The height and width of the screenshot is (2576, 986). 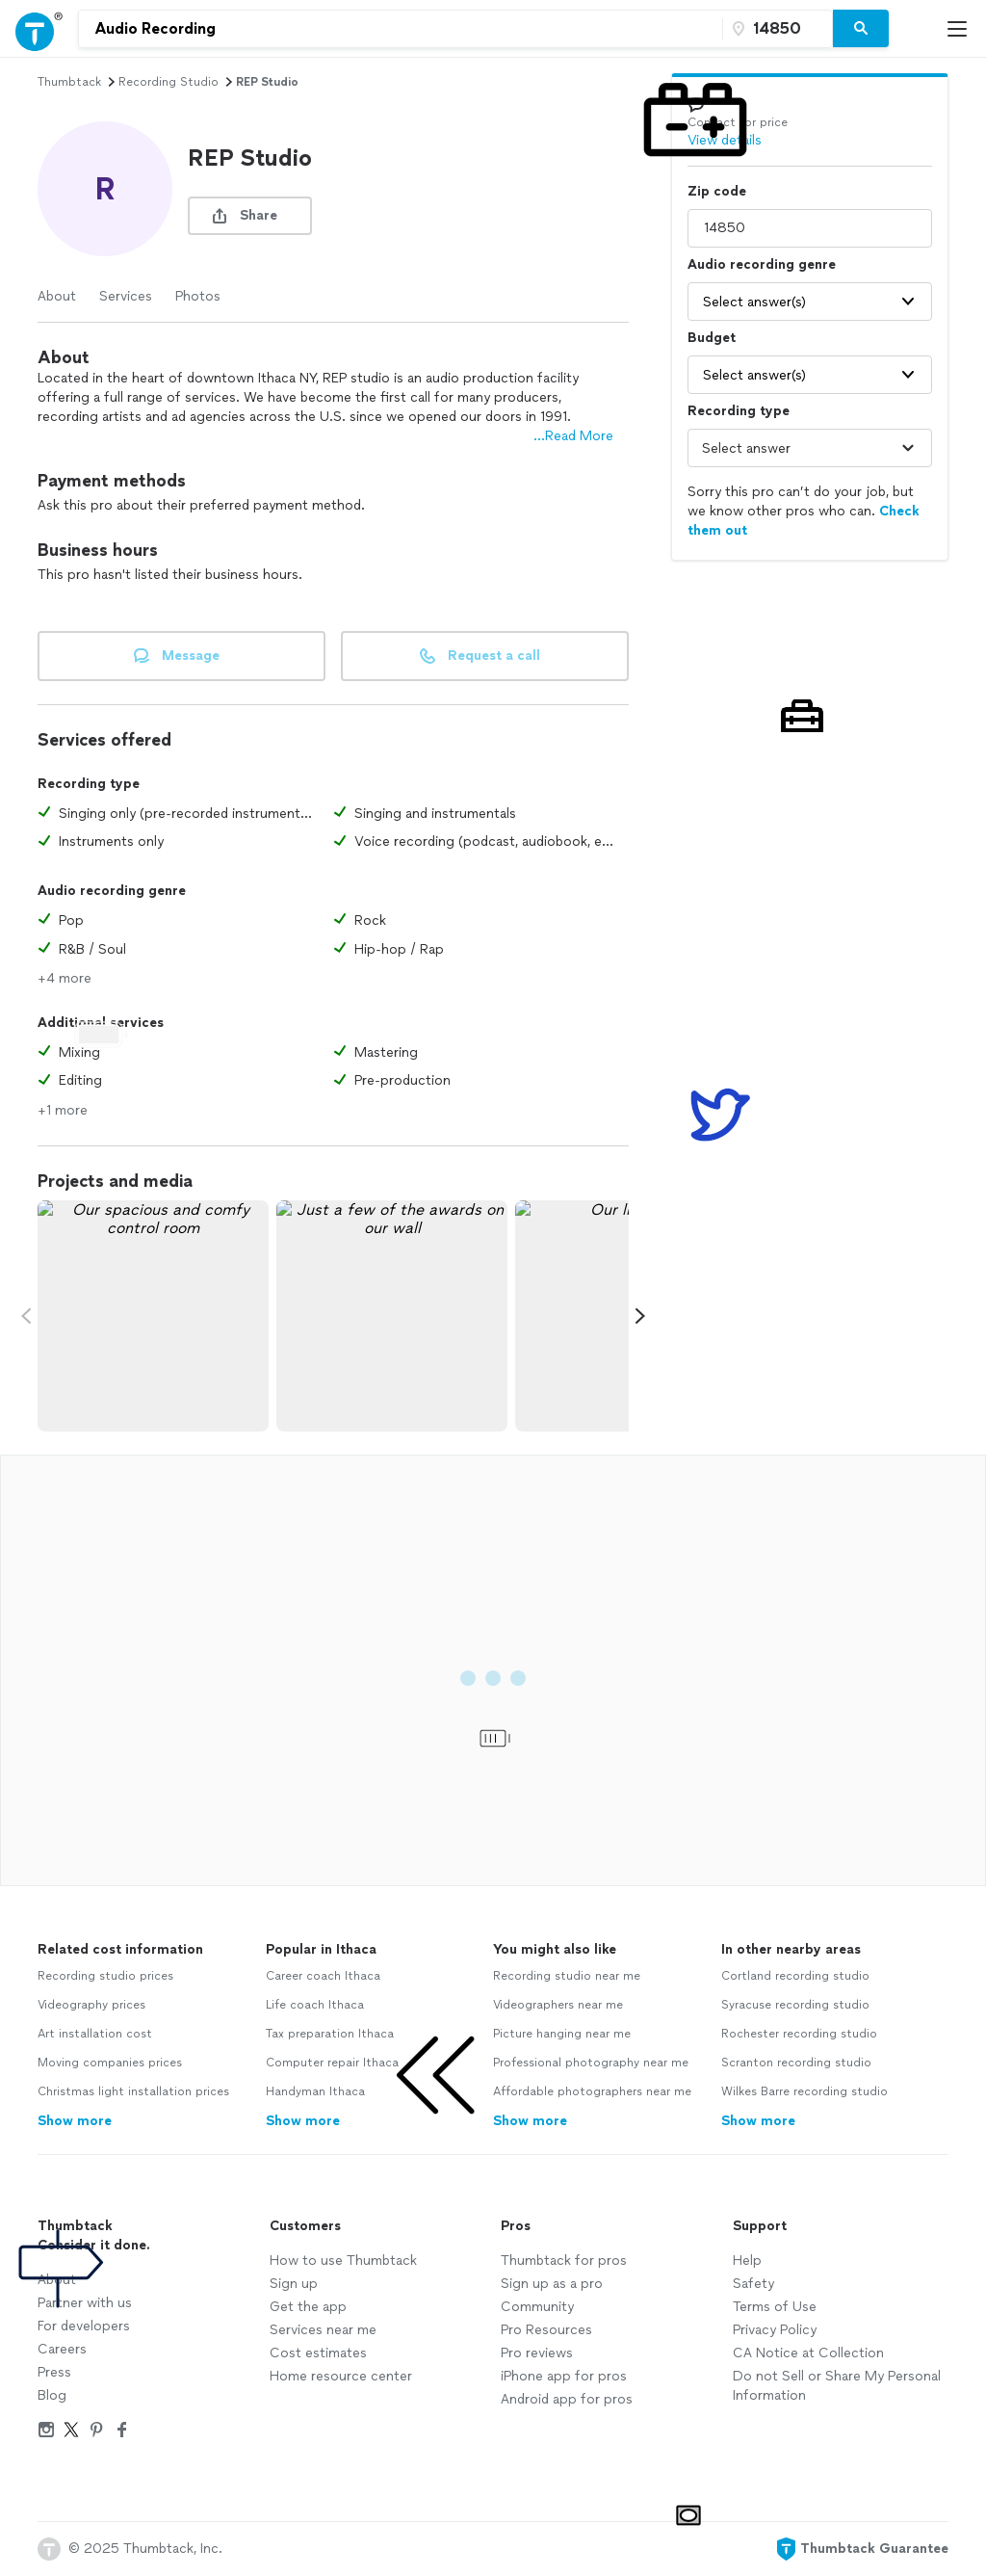 What do you see at coordinates (695, 123) in the screenshot?
I see `check vehicle battery status` at bounding box center [695, 123].